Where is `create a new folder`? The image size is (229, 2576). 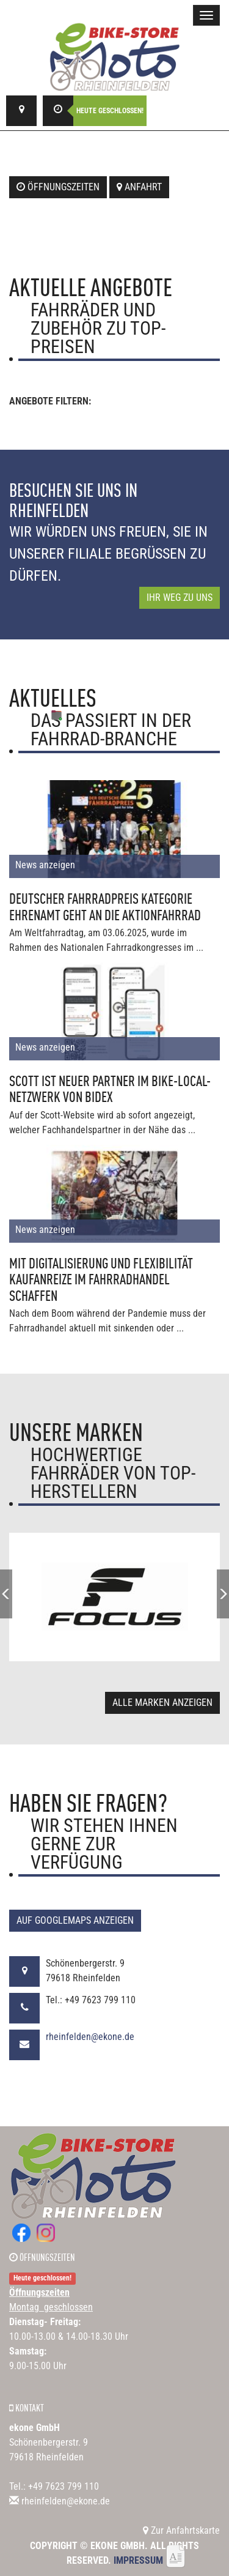 create a new folder is located at coordinates (56, 715).